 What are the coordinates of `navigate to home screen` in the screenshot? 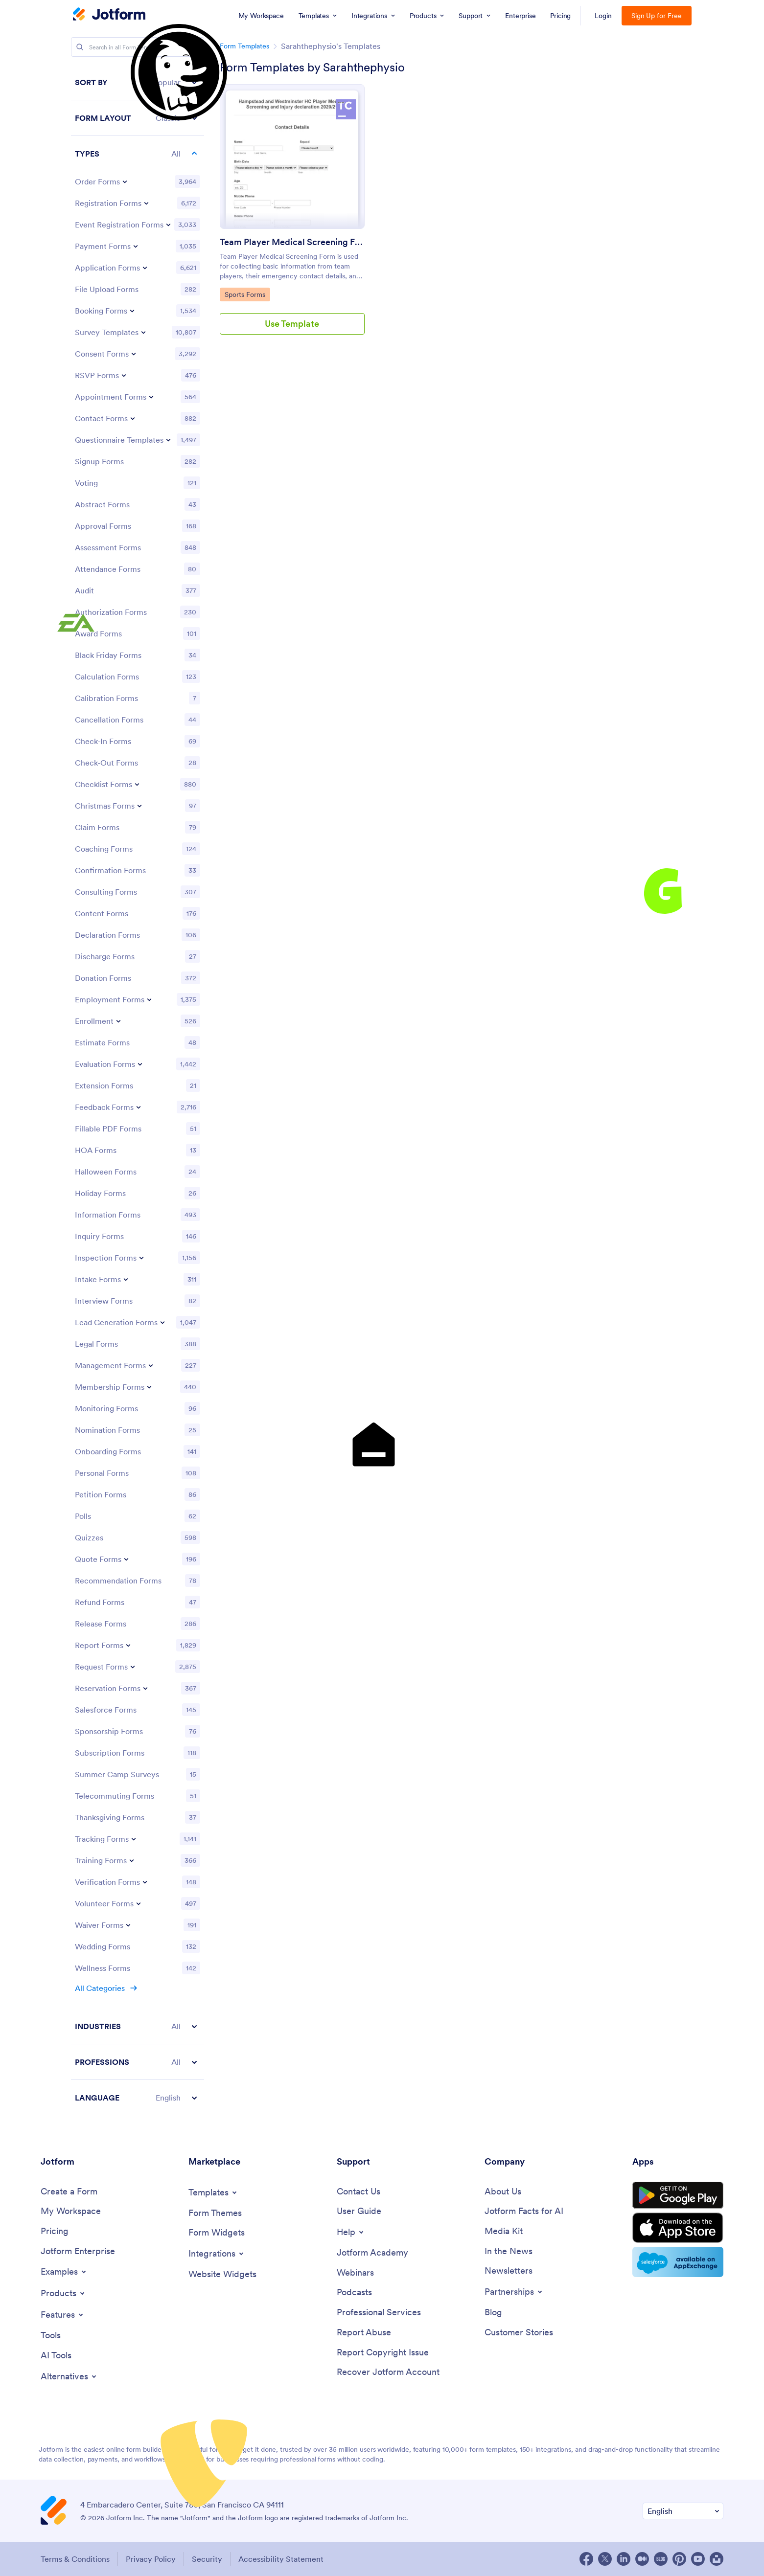 It's located at (373, 1445).